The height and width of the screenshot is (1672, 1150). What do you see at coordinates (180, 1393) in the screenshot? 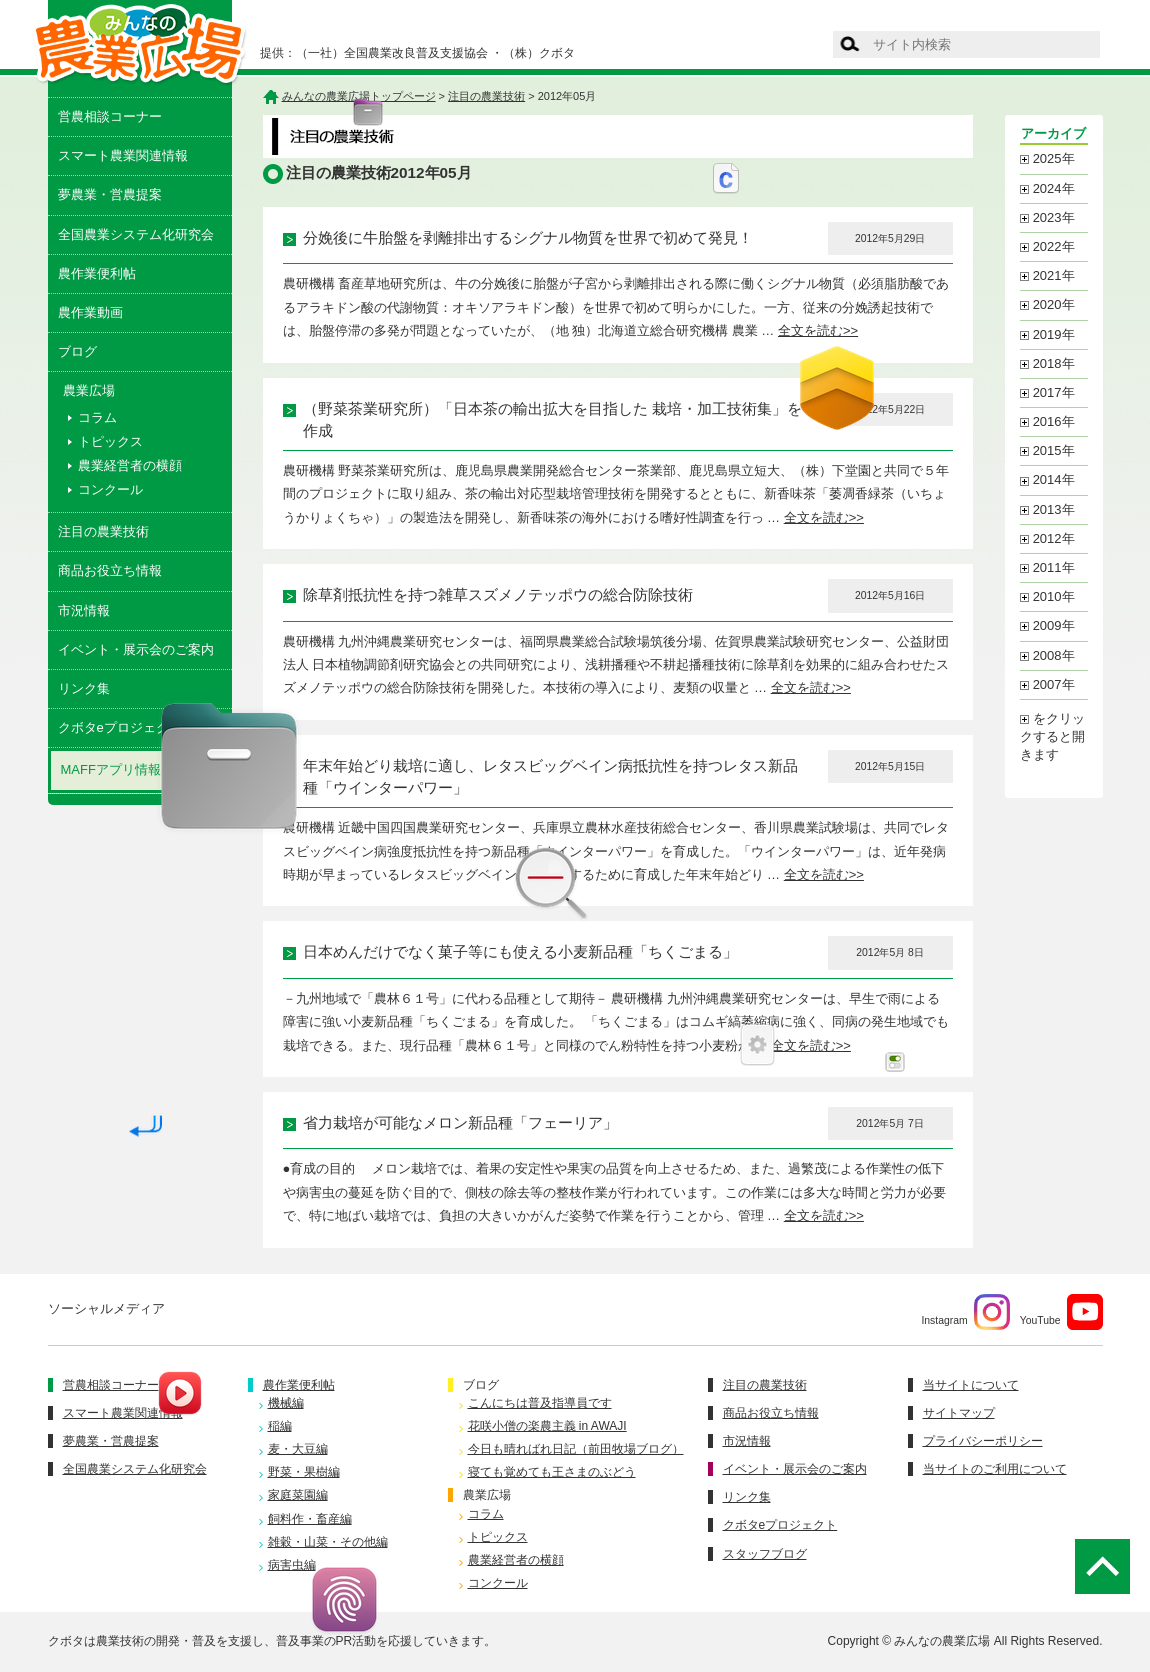
I see `open youtube music desktop app` at bounding box center [180, 1393].